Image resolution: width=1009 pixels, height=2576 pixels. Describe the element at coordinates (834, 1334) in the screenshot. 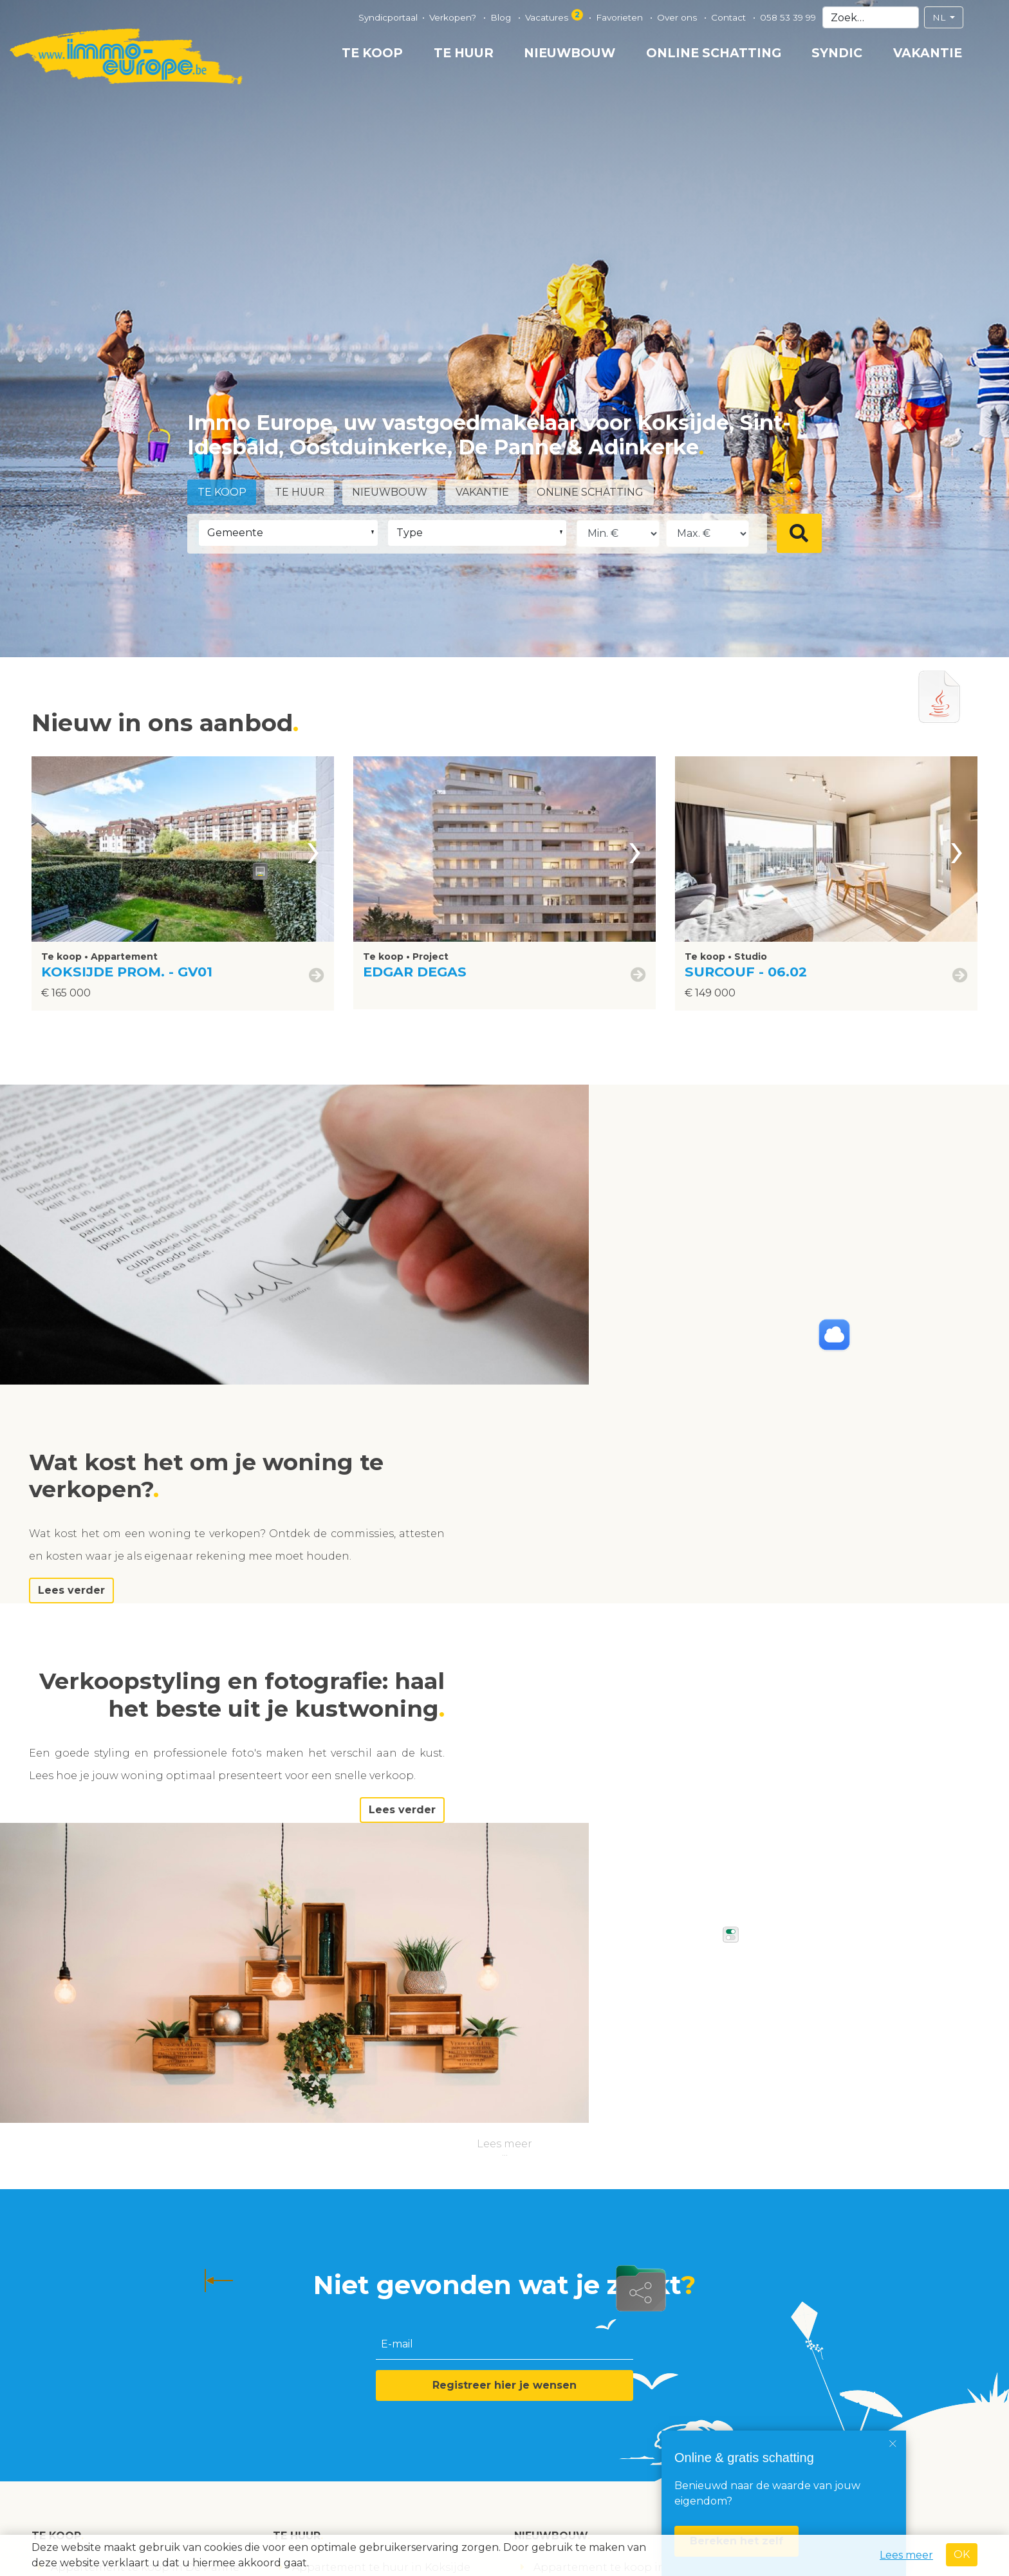

I see `access cloud storage or services` at that location.